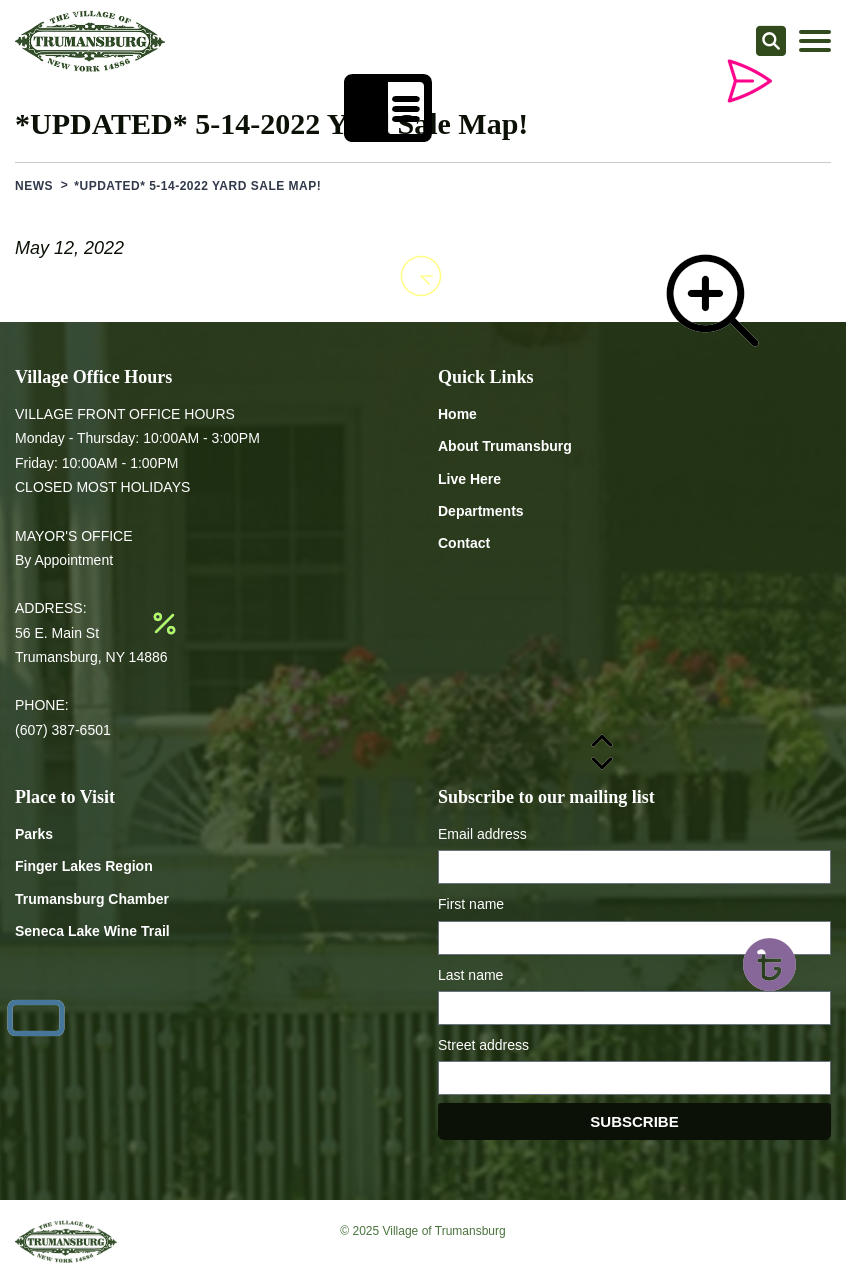 This screenshot has height=1283, width=846. What do you see at coordinates (769, 964) in the screenshot?
I see `indicates bangladeshi taka currency` at bounding box center [769, 964].